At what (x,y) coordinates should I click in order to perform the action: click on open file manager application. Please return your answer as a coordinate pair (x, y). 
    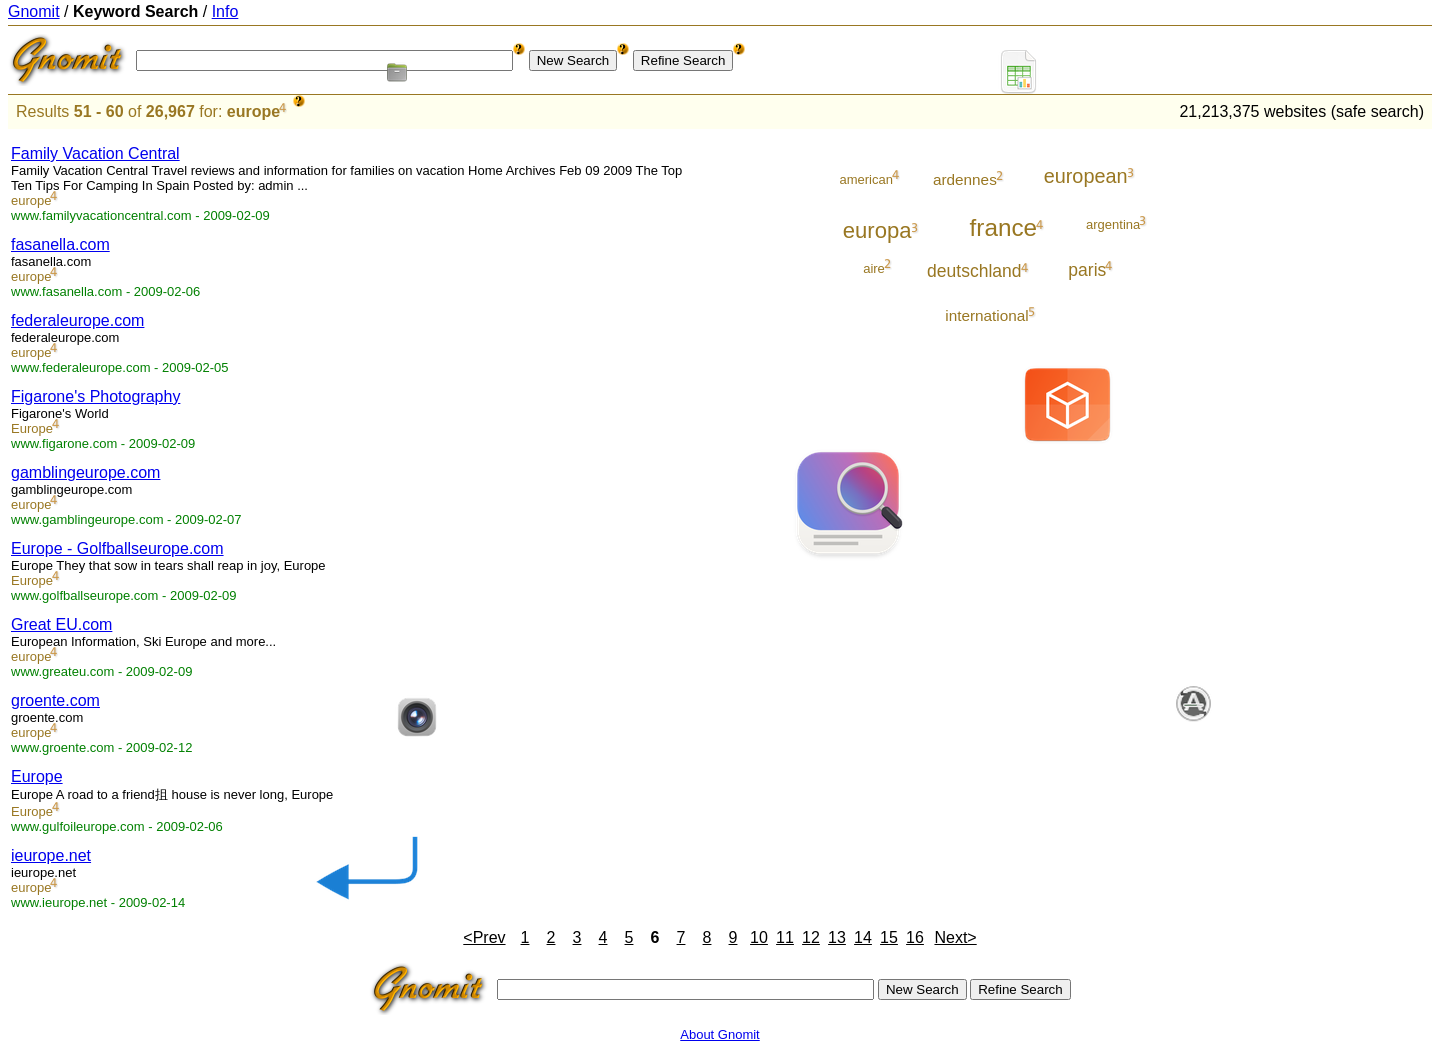
    Looking at the image, I should click on (397, 72).